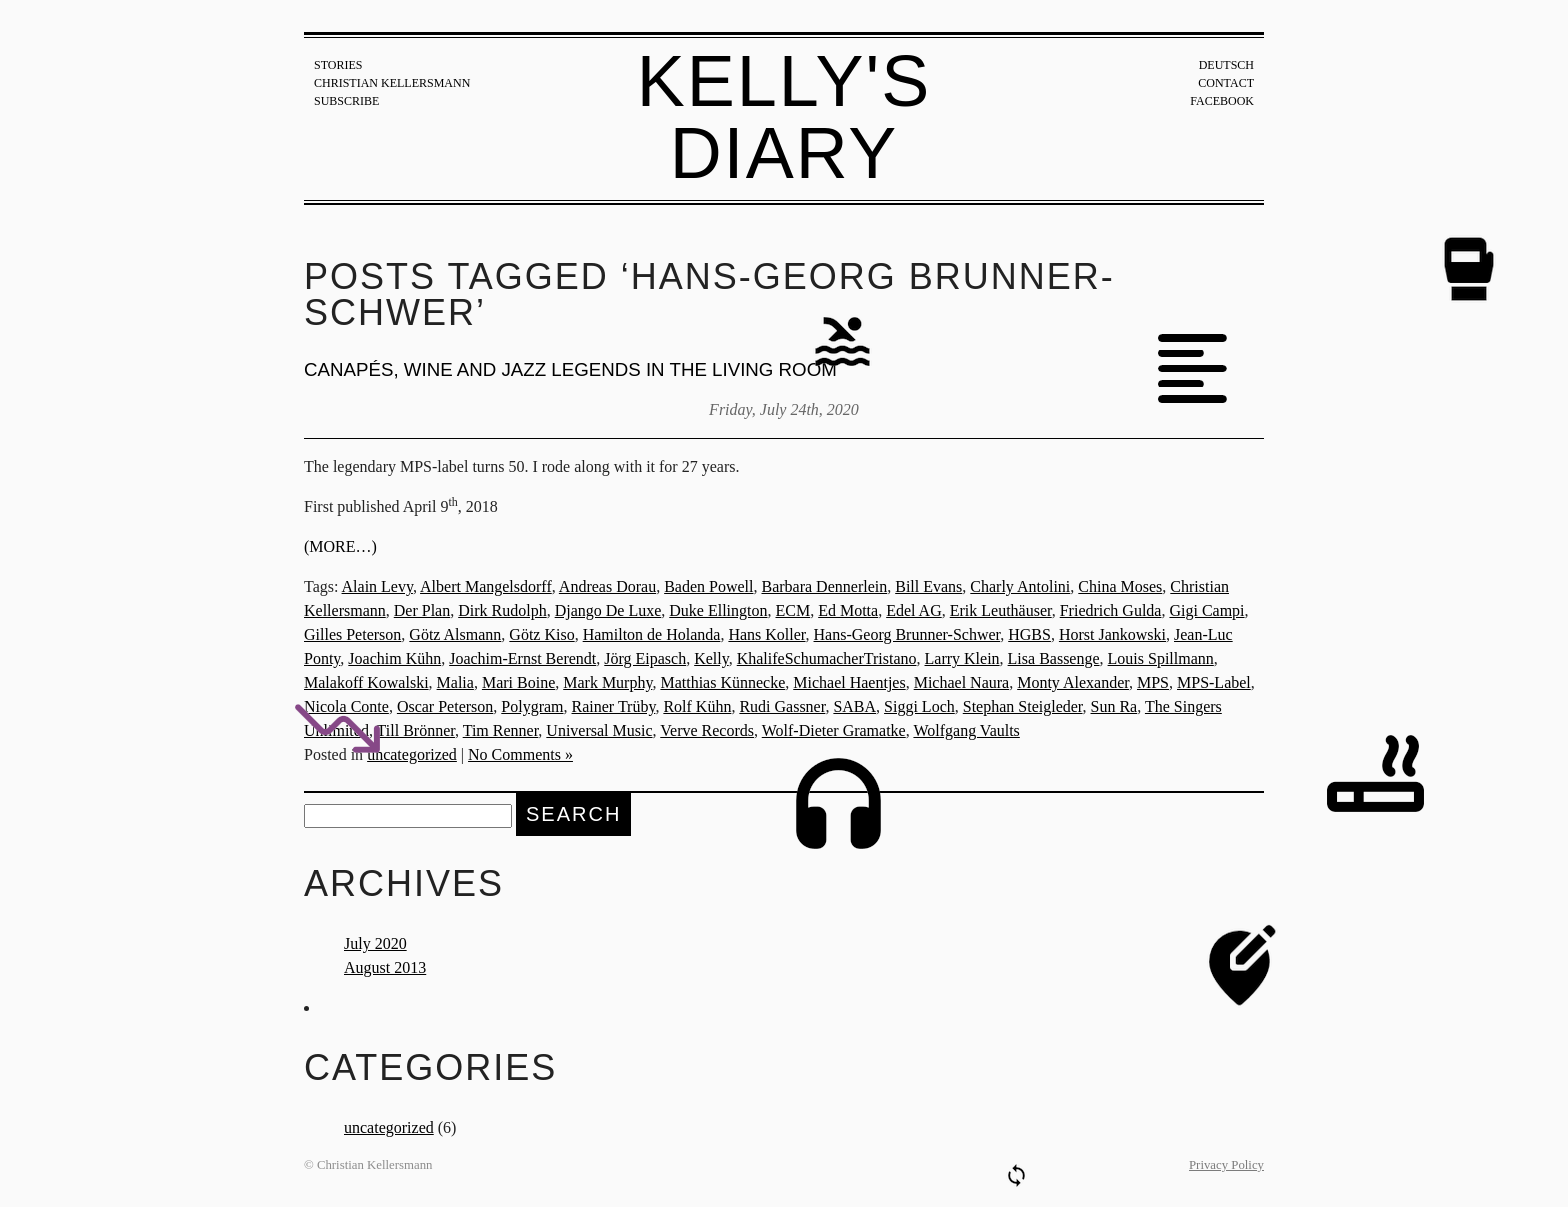 The width and height of the screenshot is (1568, 1207). What do you see at coordinates (1239, 968) in the screenshot?
I see `edit a saved location` at bounding box center [1239, 968].